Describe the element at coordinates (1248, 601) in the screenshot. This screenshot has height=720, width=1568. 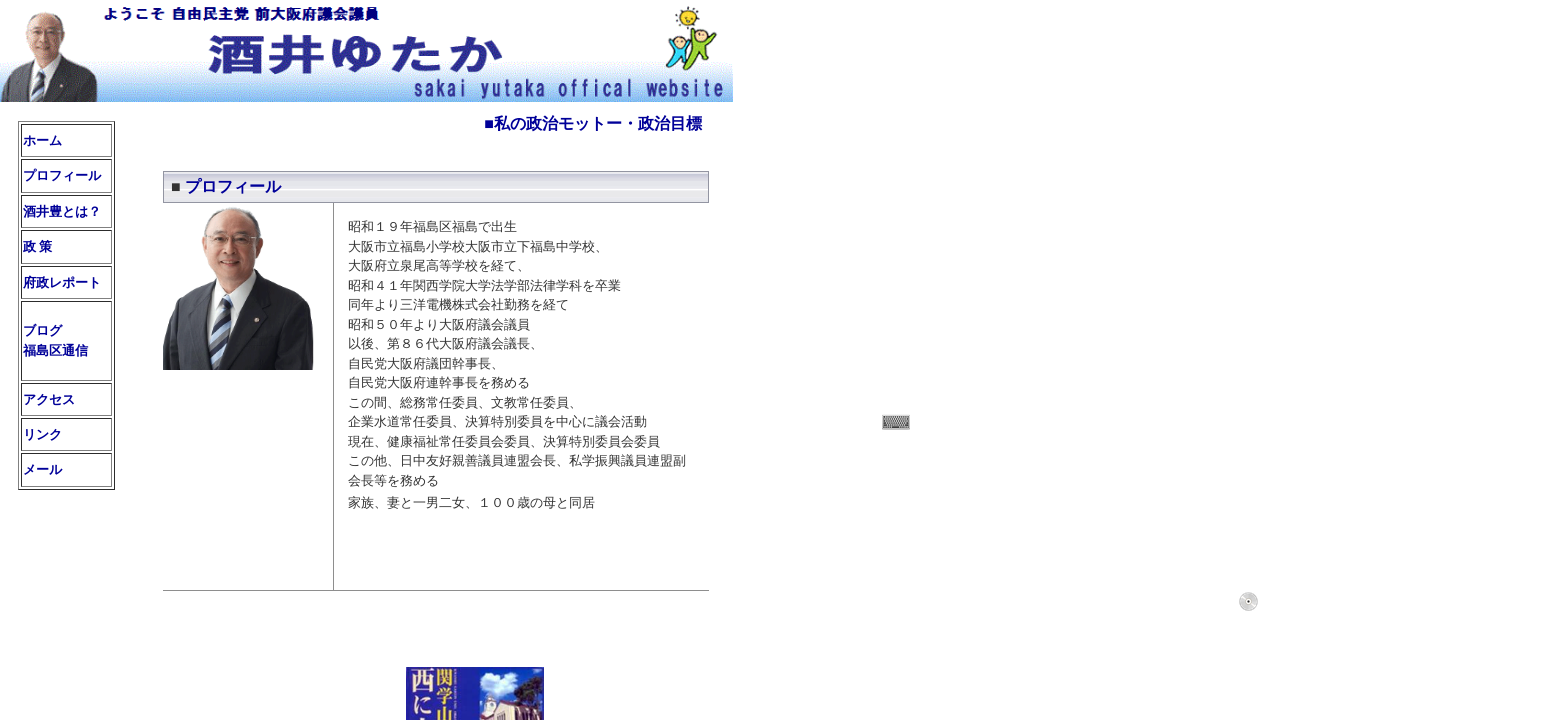
I see `indicates a rewritable CD-RW disc` at that location.